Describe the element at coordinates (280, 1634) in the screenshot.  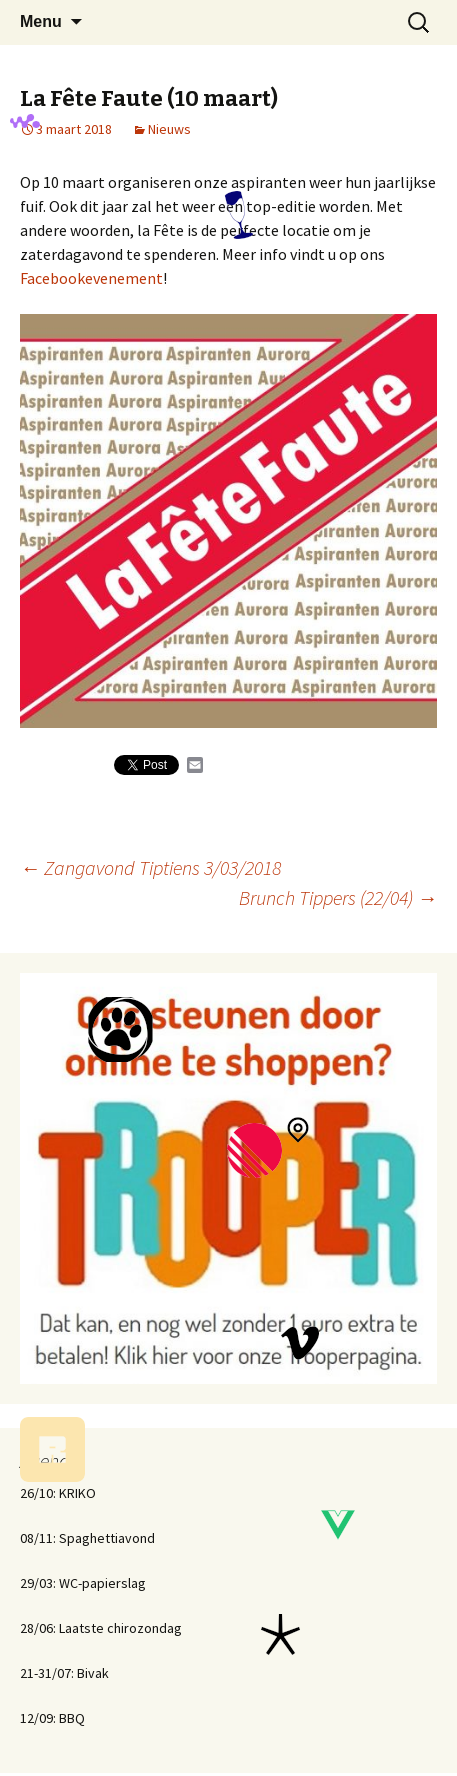
I see `advent of code logo` at that location.